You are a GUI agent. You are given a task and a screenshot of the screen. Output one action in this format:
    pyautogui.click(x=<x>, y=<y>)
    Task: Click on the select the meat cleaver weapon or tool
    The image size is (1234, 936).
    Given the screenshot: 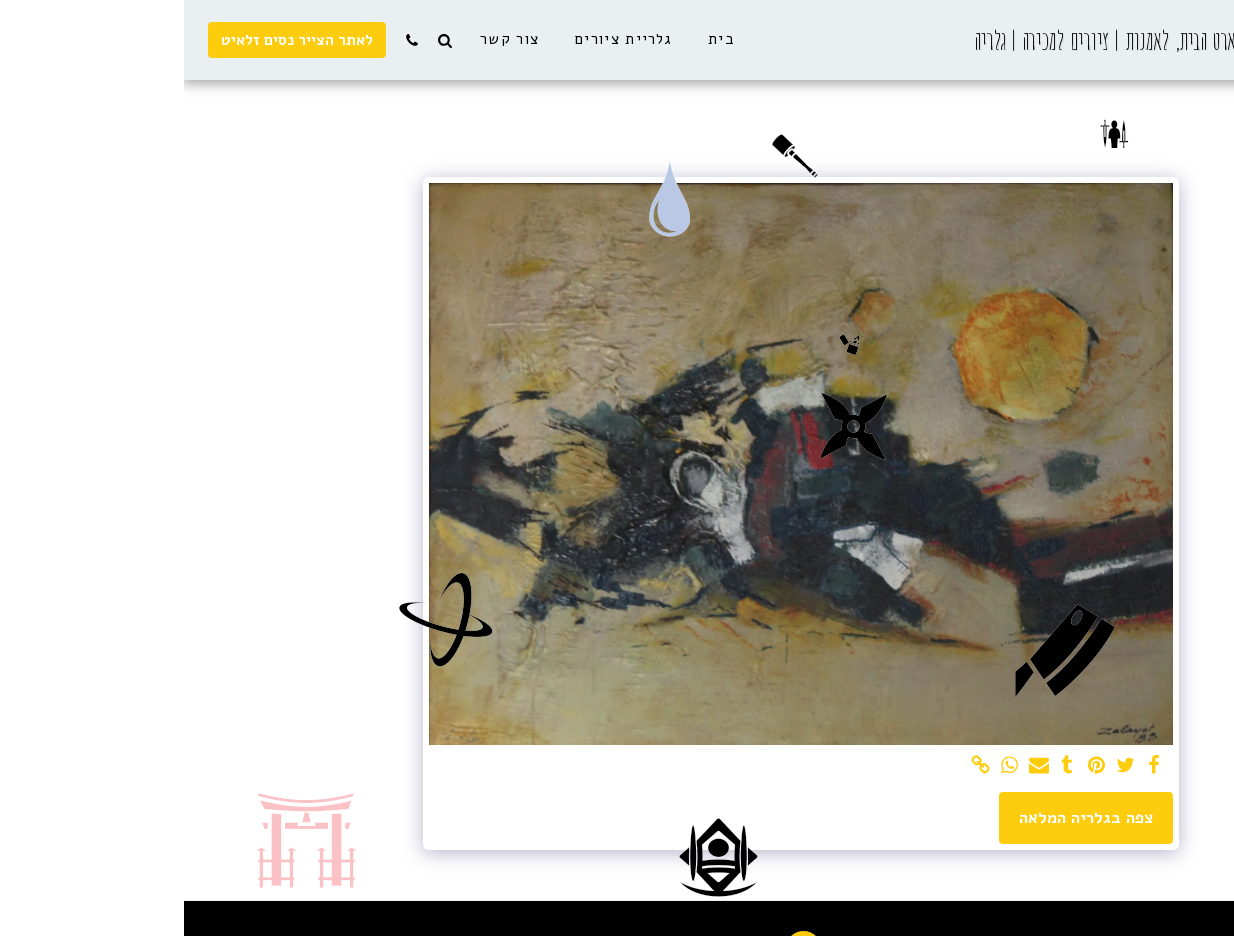 What is the action you would take?
    pyautogui.click(x=1065, y=653)
    